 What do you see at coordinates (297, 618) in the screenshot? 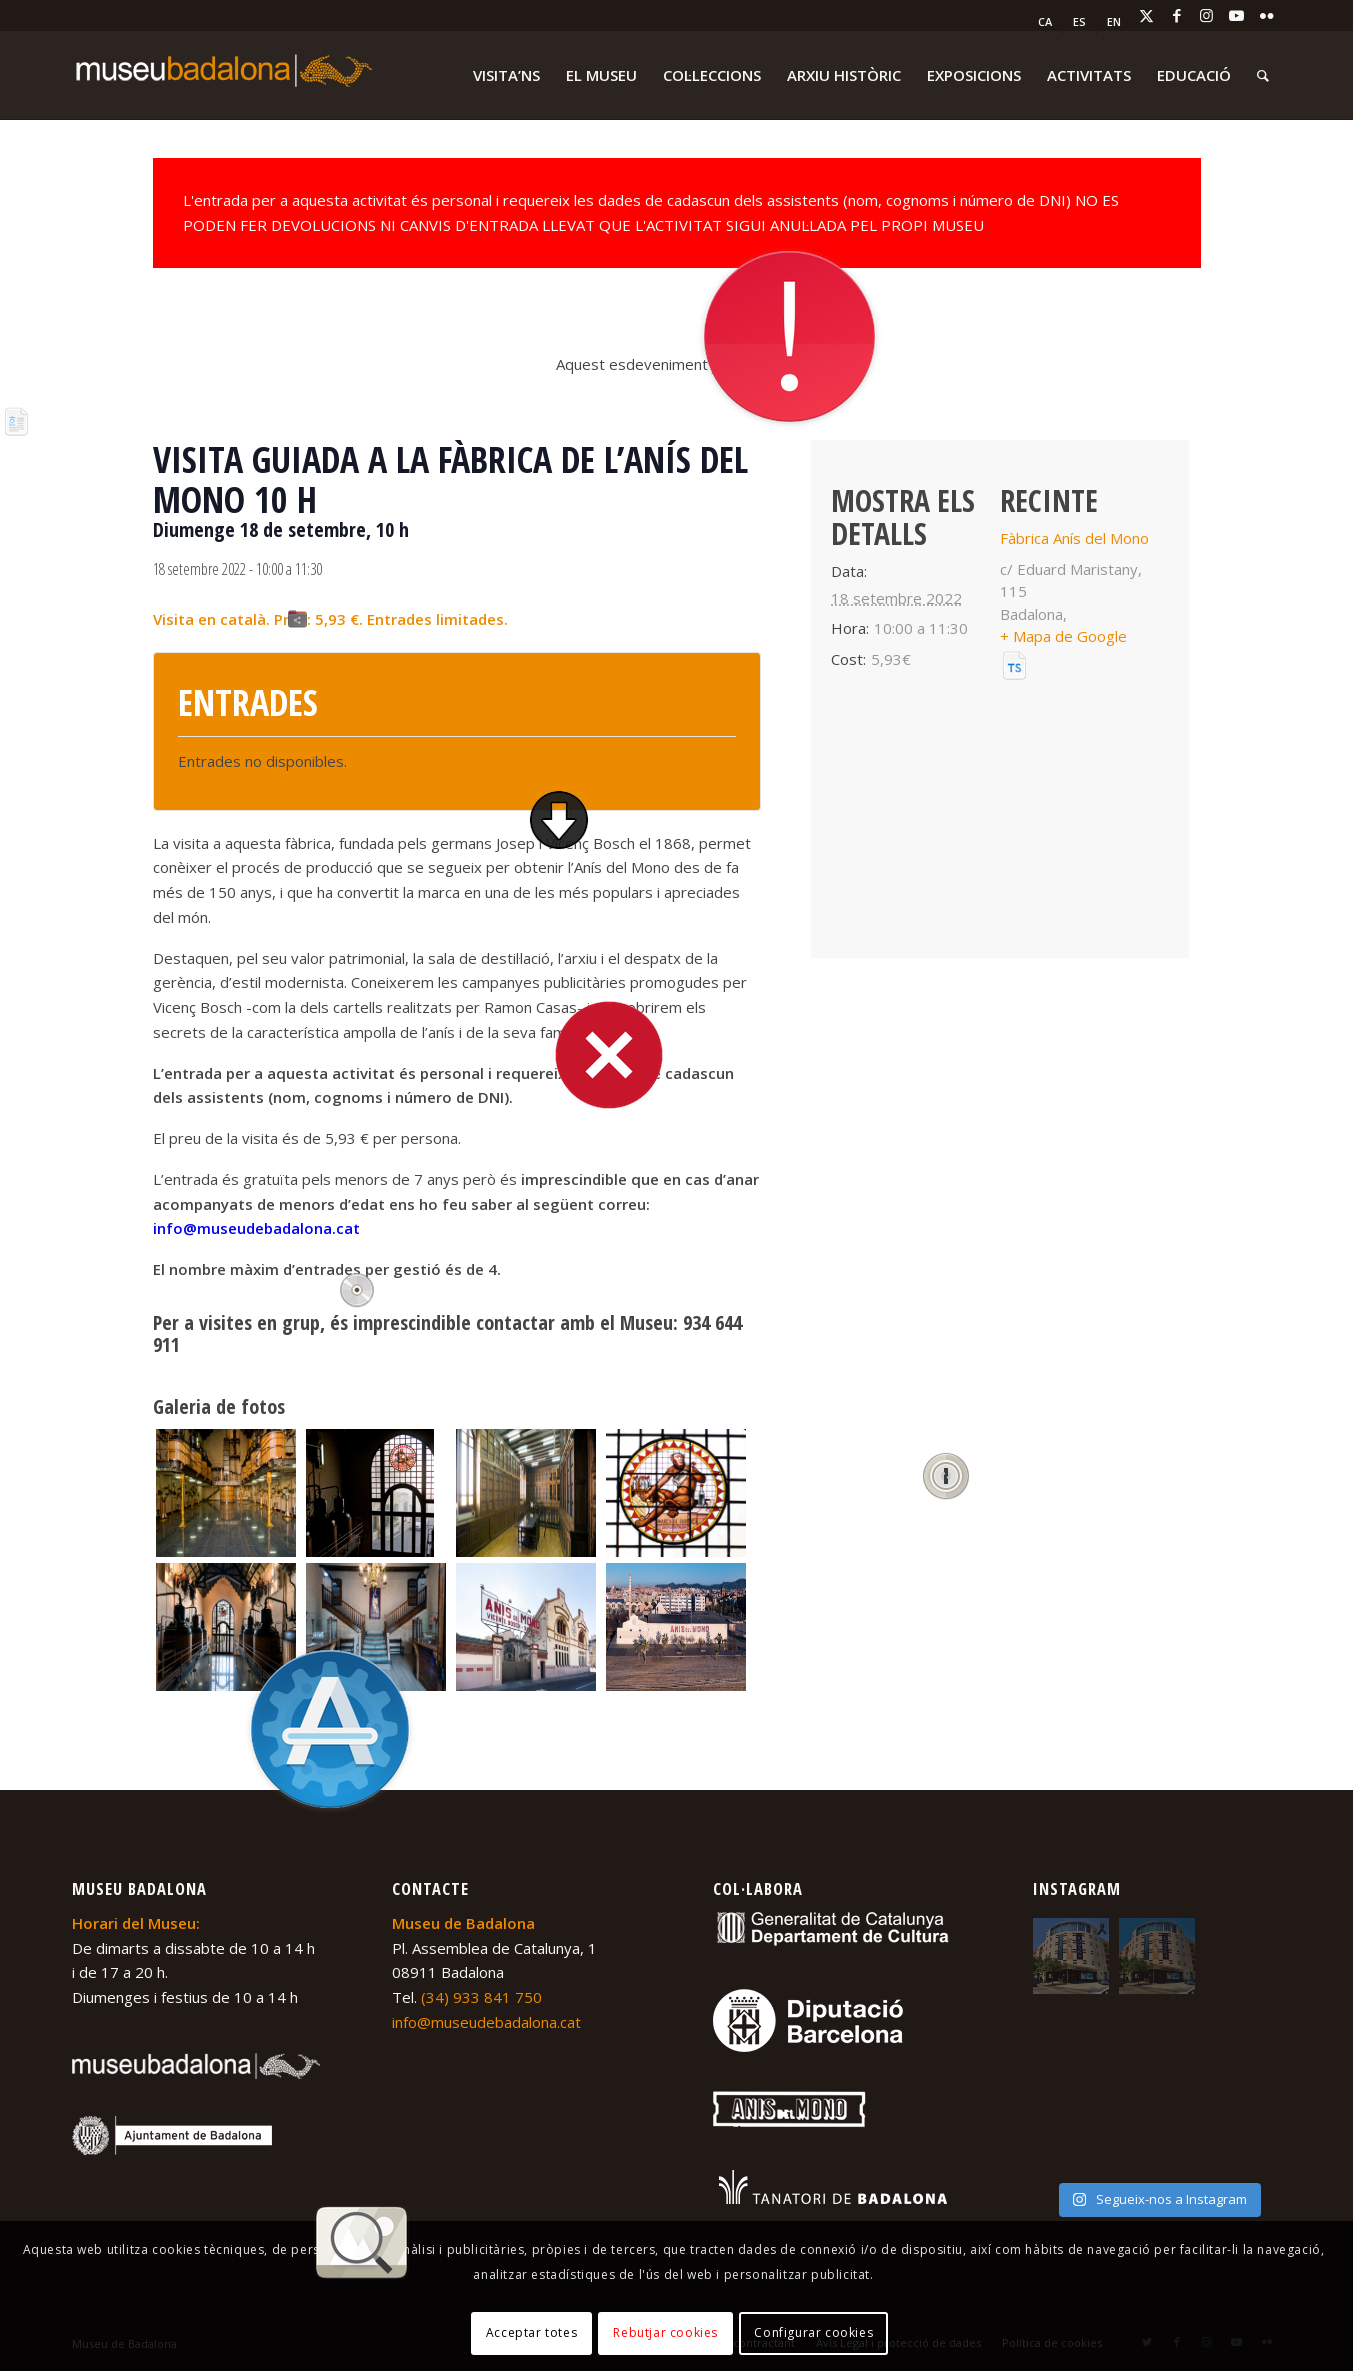
I see `access your public shared folder` at bounding box center [297, 618].